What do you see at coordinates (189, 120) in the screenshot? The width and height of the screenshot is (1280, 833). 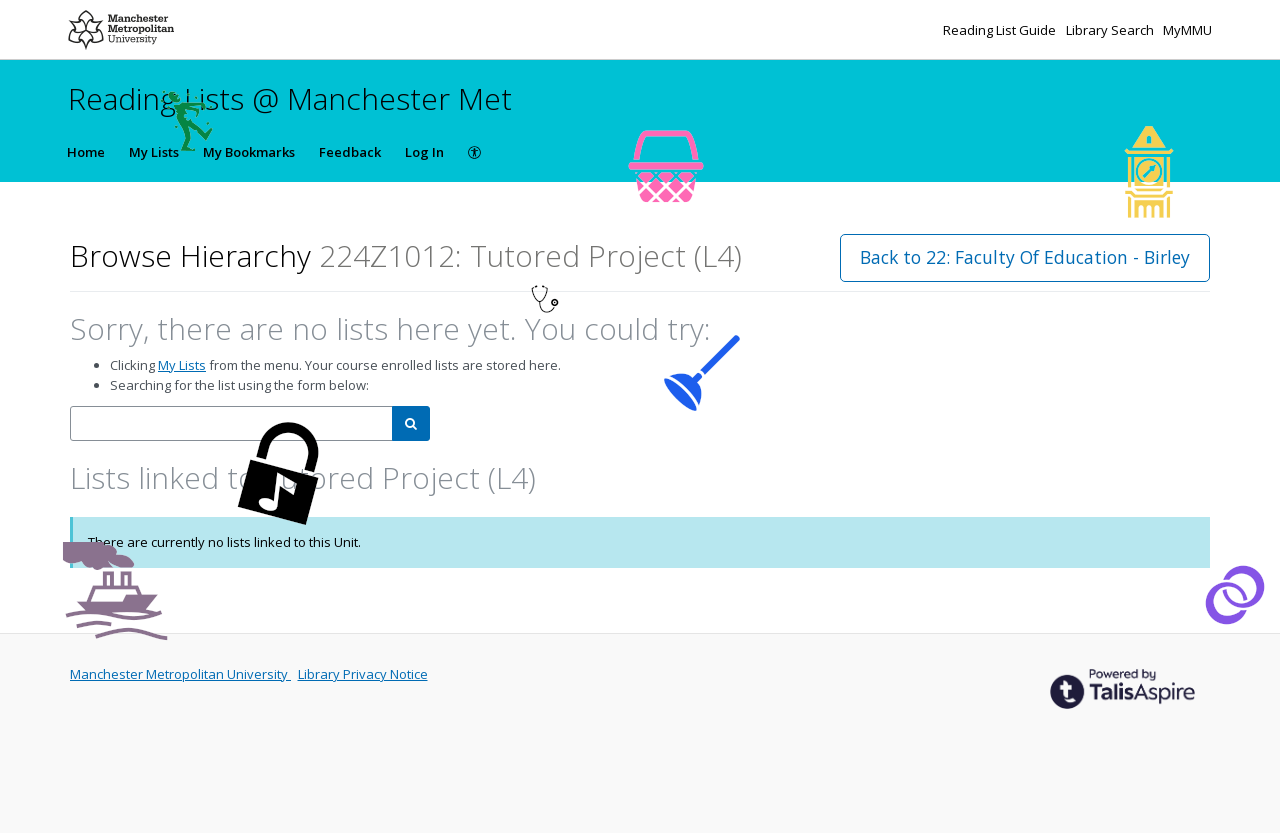 I see `zombie enemy or character type in a game` at bounding box center [189, 120].